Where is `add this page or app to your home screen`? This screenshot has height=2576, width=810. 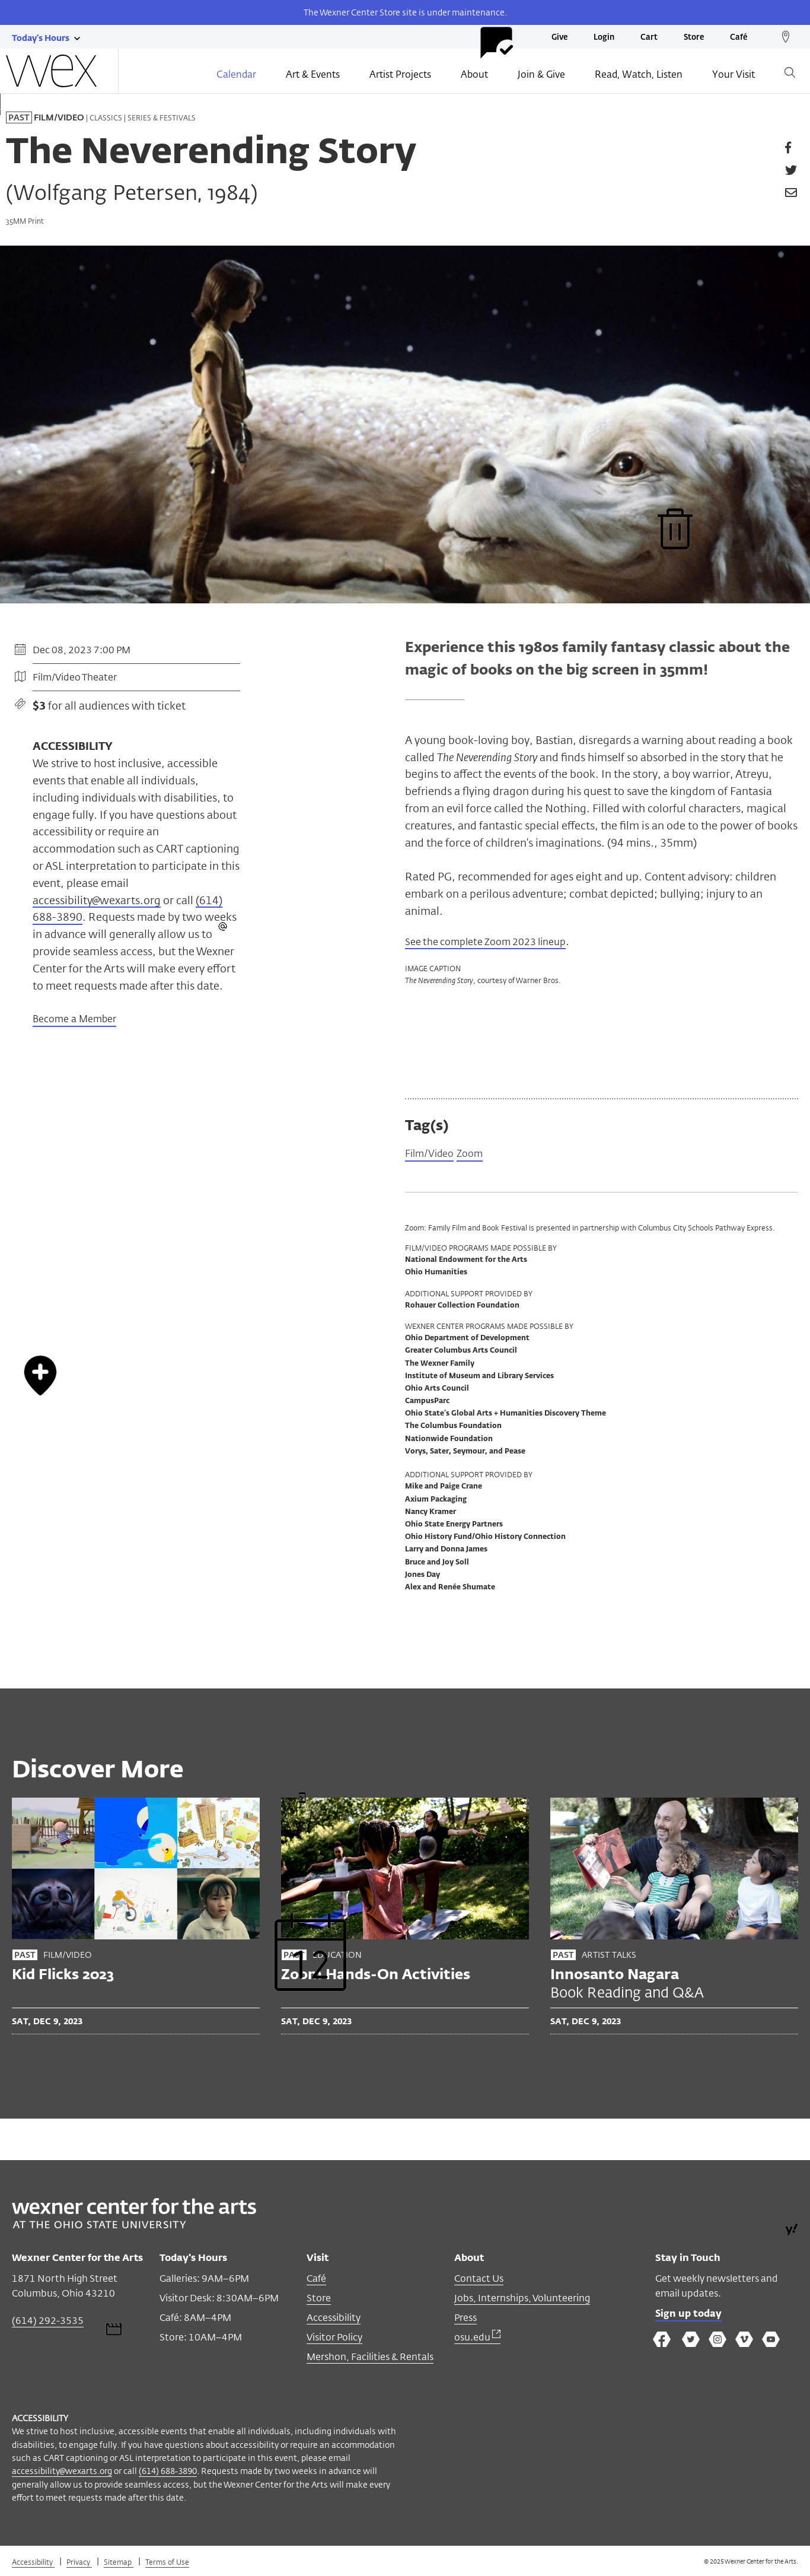
add this page or app to your home screen is located at coordinates (302, 1798).